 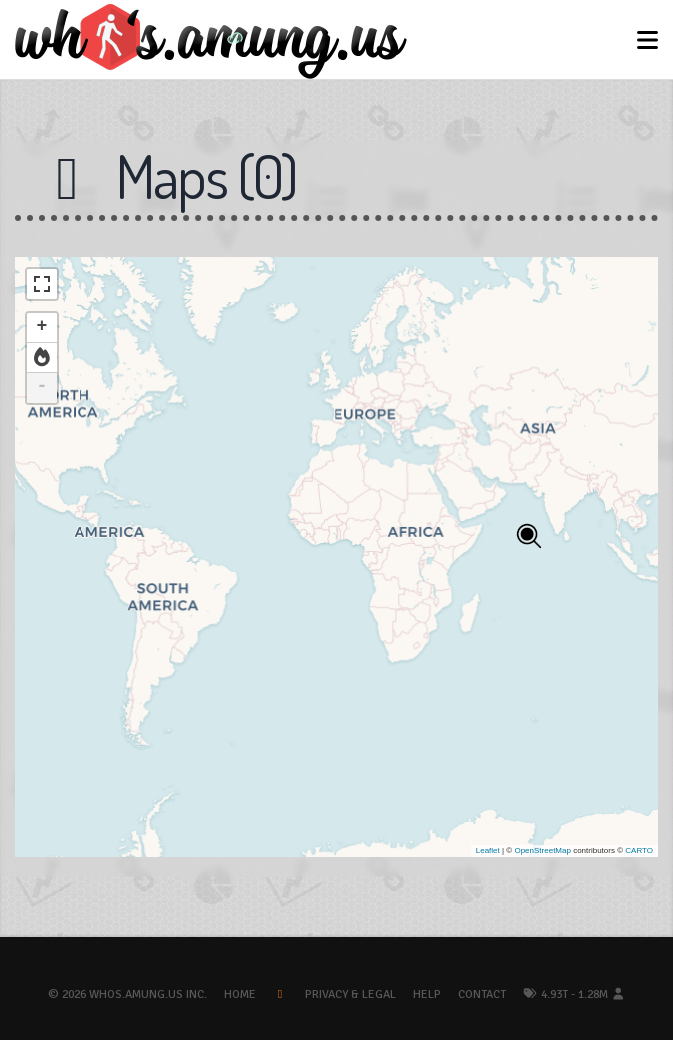 I want to click on search for content or items, so click(x=529, y=536).